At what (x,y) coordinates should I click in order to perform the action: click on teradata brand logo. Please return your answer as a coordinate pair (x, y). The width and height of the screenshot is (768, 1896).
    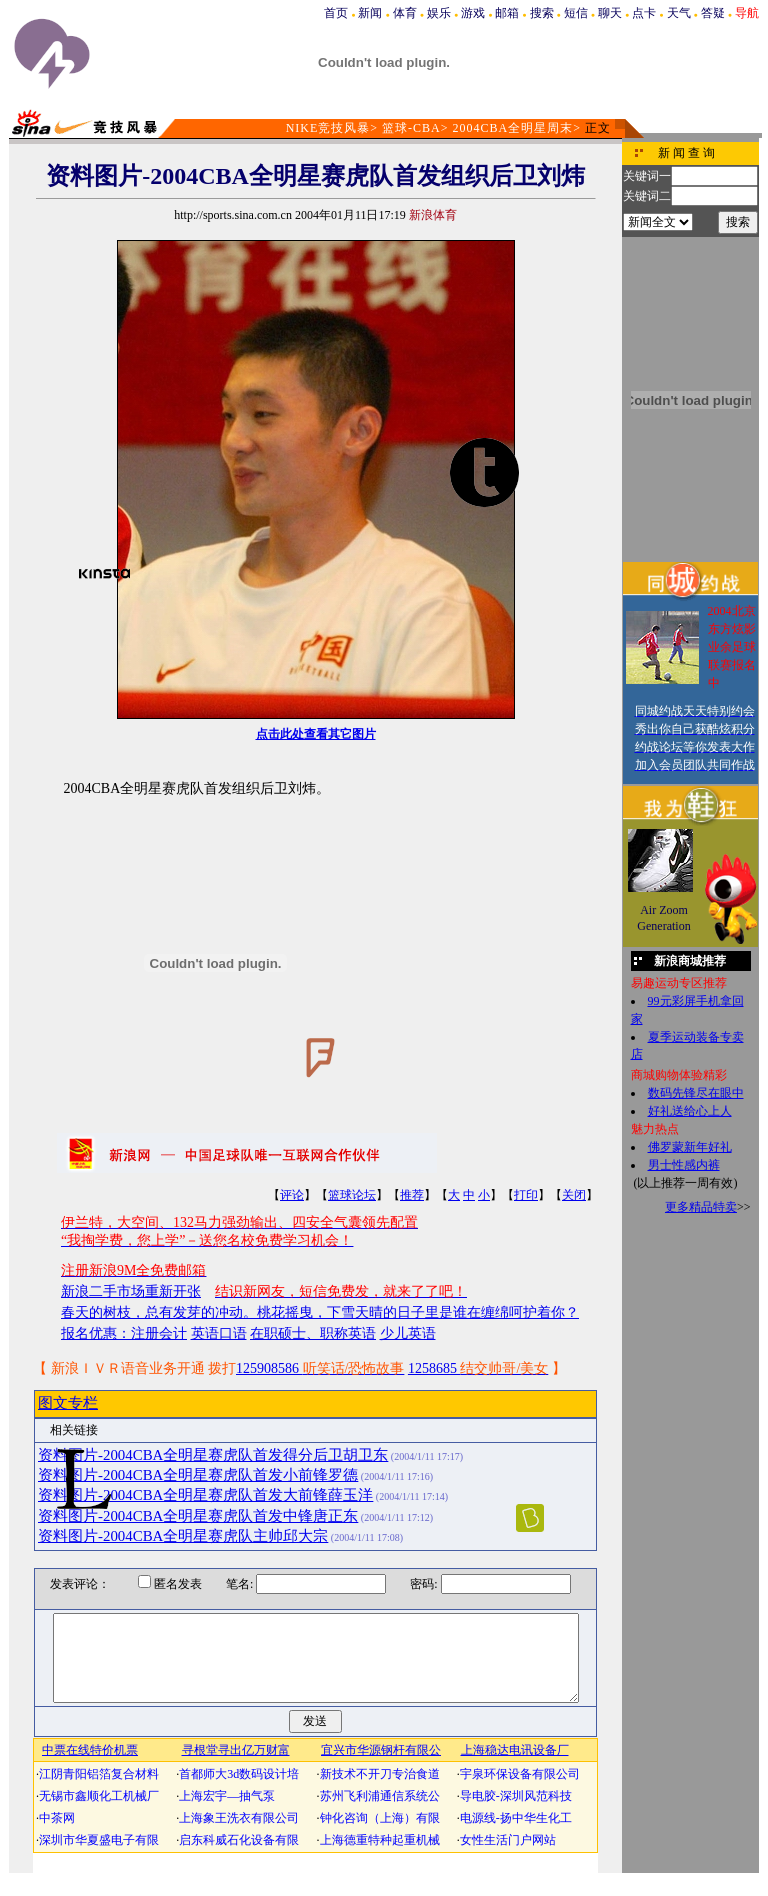
    Looking at the image, I should click on (484, 472).